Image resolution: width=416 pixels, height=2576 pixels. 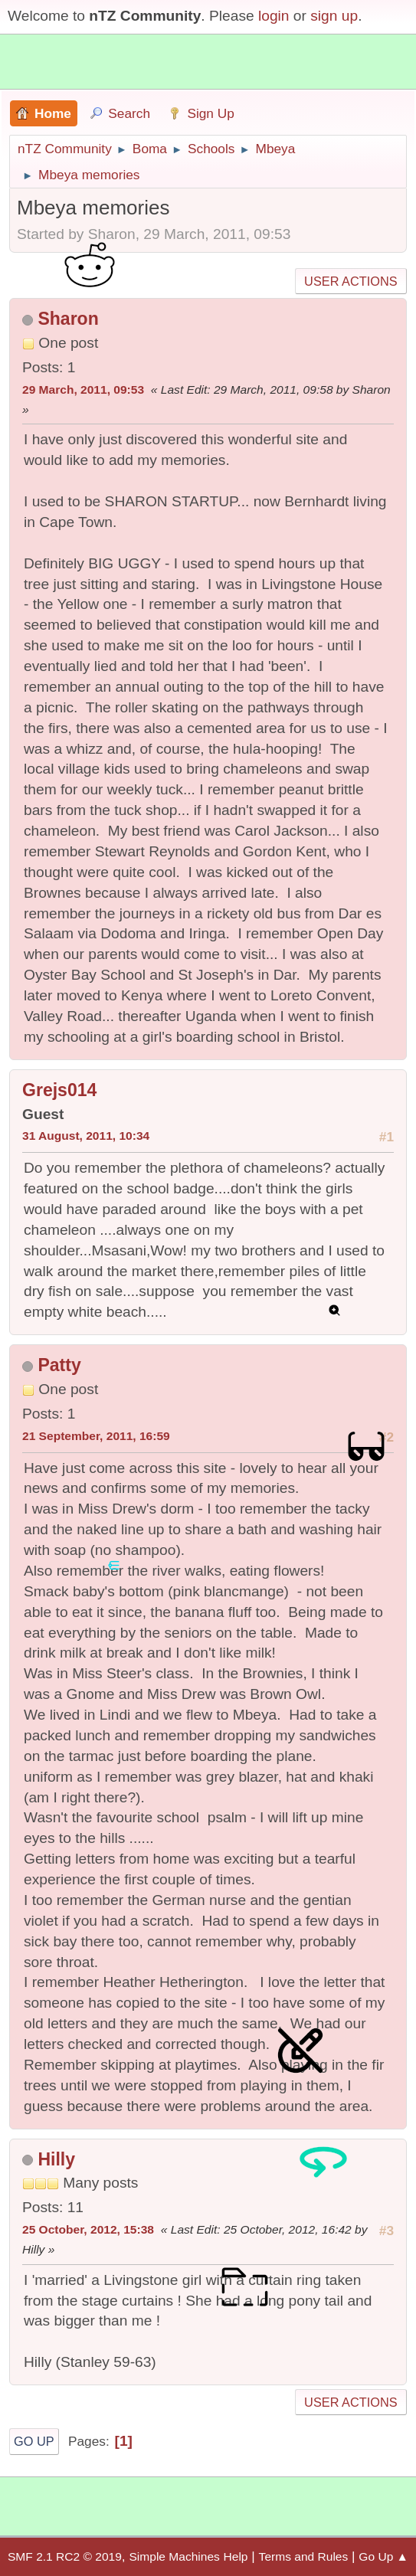 I want to click on toggle cool or casual mode, so click(x=366, y=1447).